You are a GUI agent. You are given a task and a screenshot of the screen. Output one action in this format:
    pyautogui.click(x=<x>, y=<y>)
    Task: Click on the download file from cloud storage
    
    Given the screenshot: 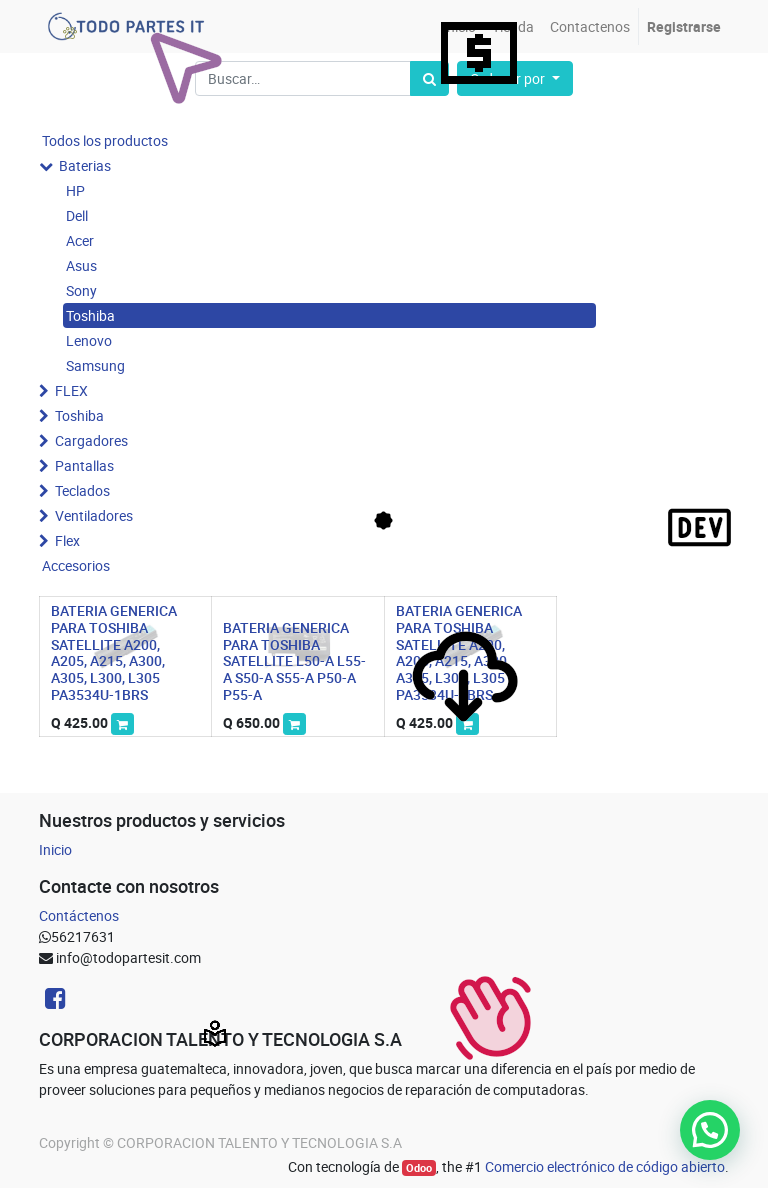 What is the action you would take?
    pyautogui.click(x=463, y=669)
    